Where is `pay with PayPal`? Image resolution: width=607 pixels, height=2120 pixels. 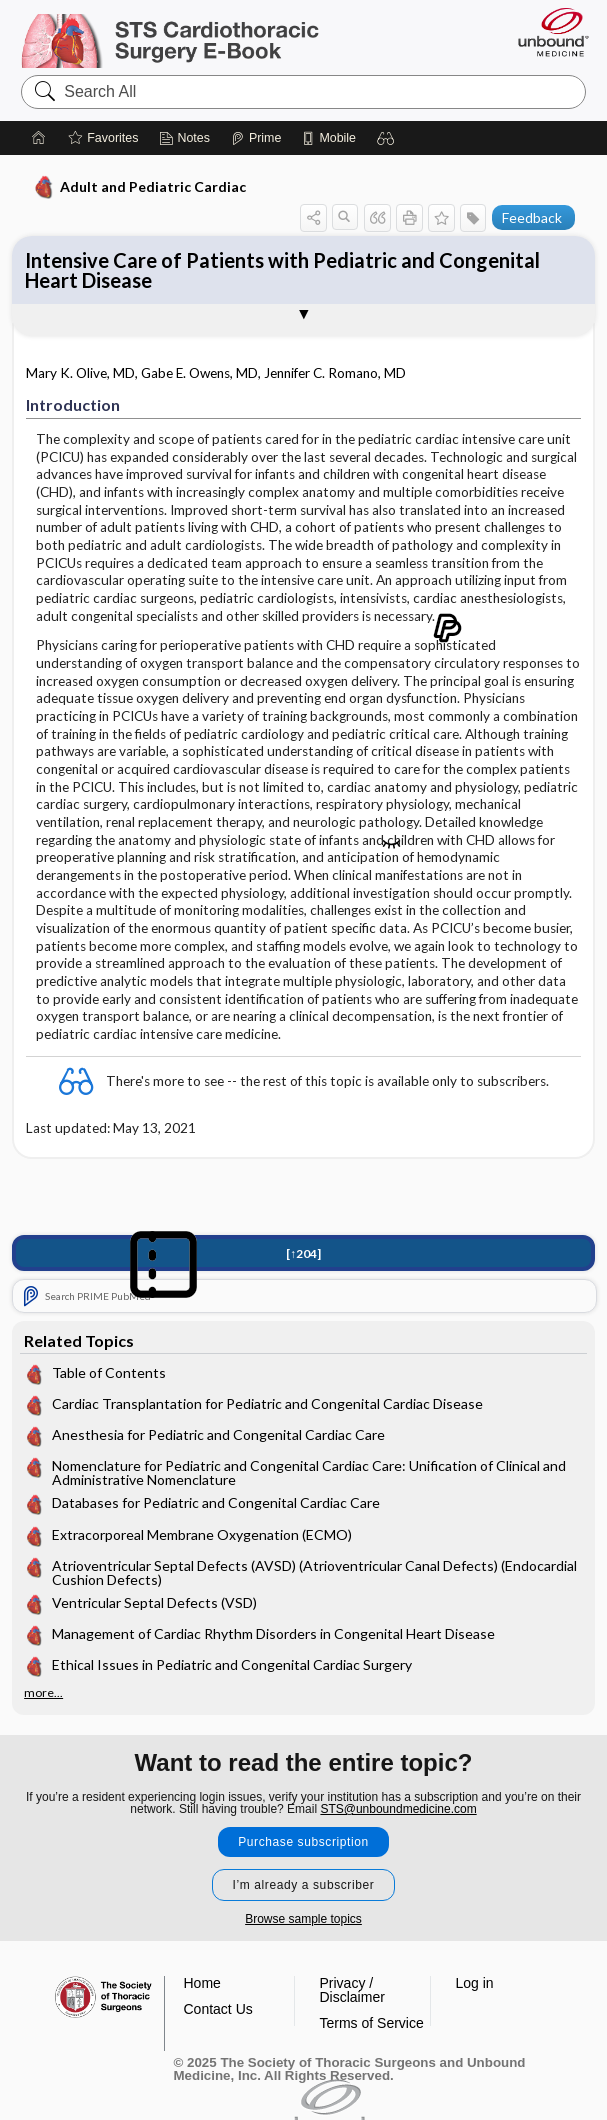
pay with PayPal is located at coordinates (447, 628).